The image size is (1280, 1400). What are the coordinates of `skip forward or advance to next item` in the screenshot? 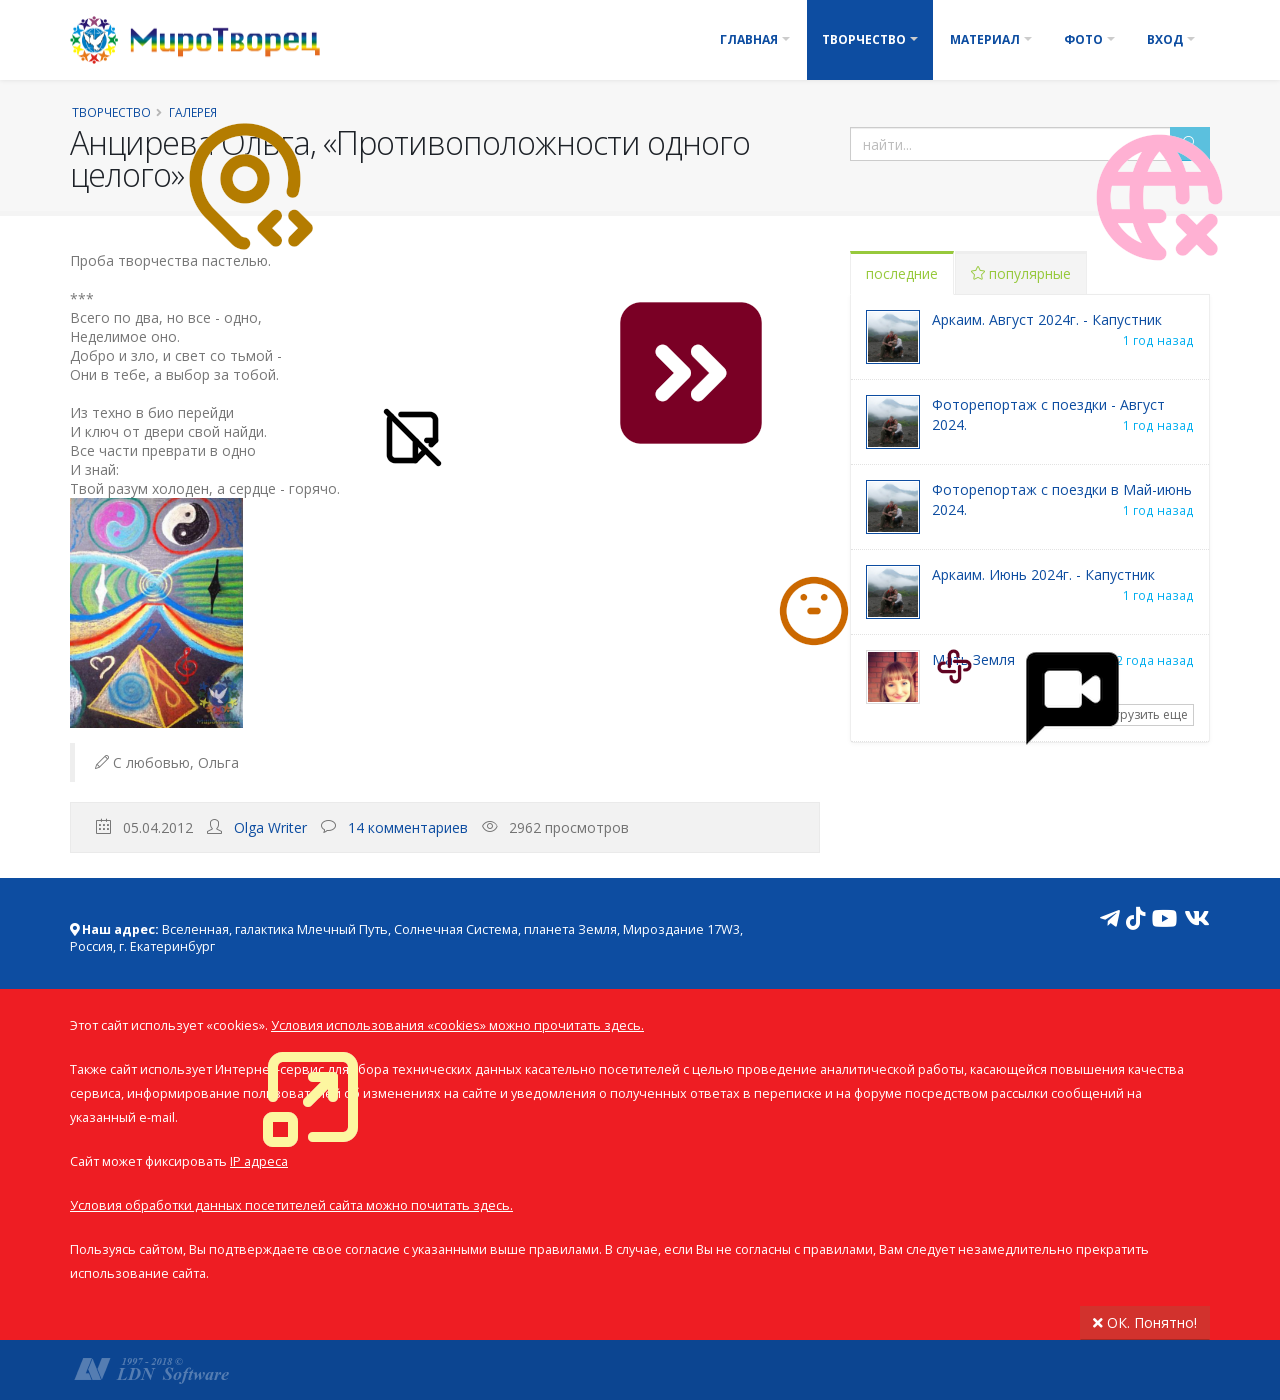 It's located at (691, 373).